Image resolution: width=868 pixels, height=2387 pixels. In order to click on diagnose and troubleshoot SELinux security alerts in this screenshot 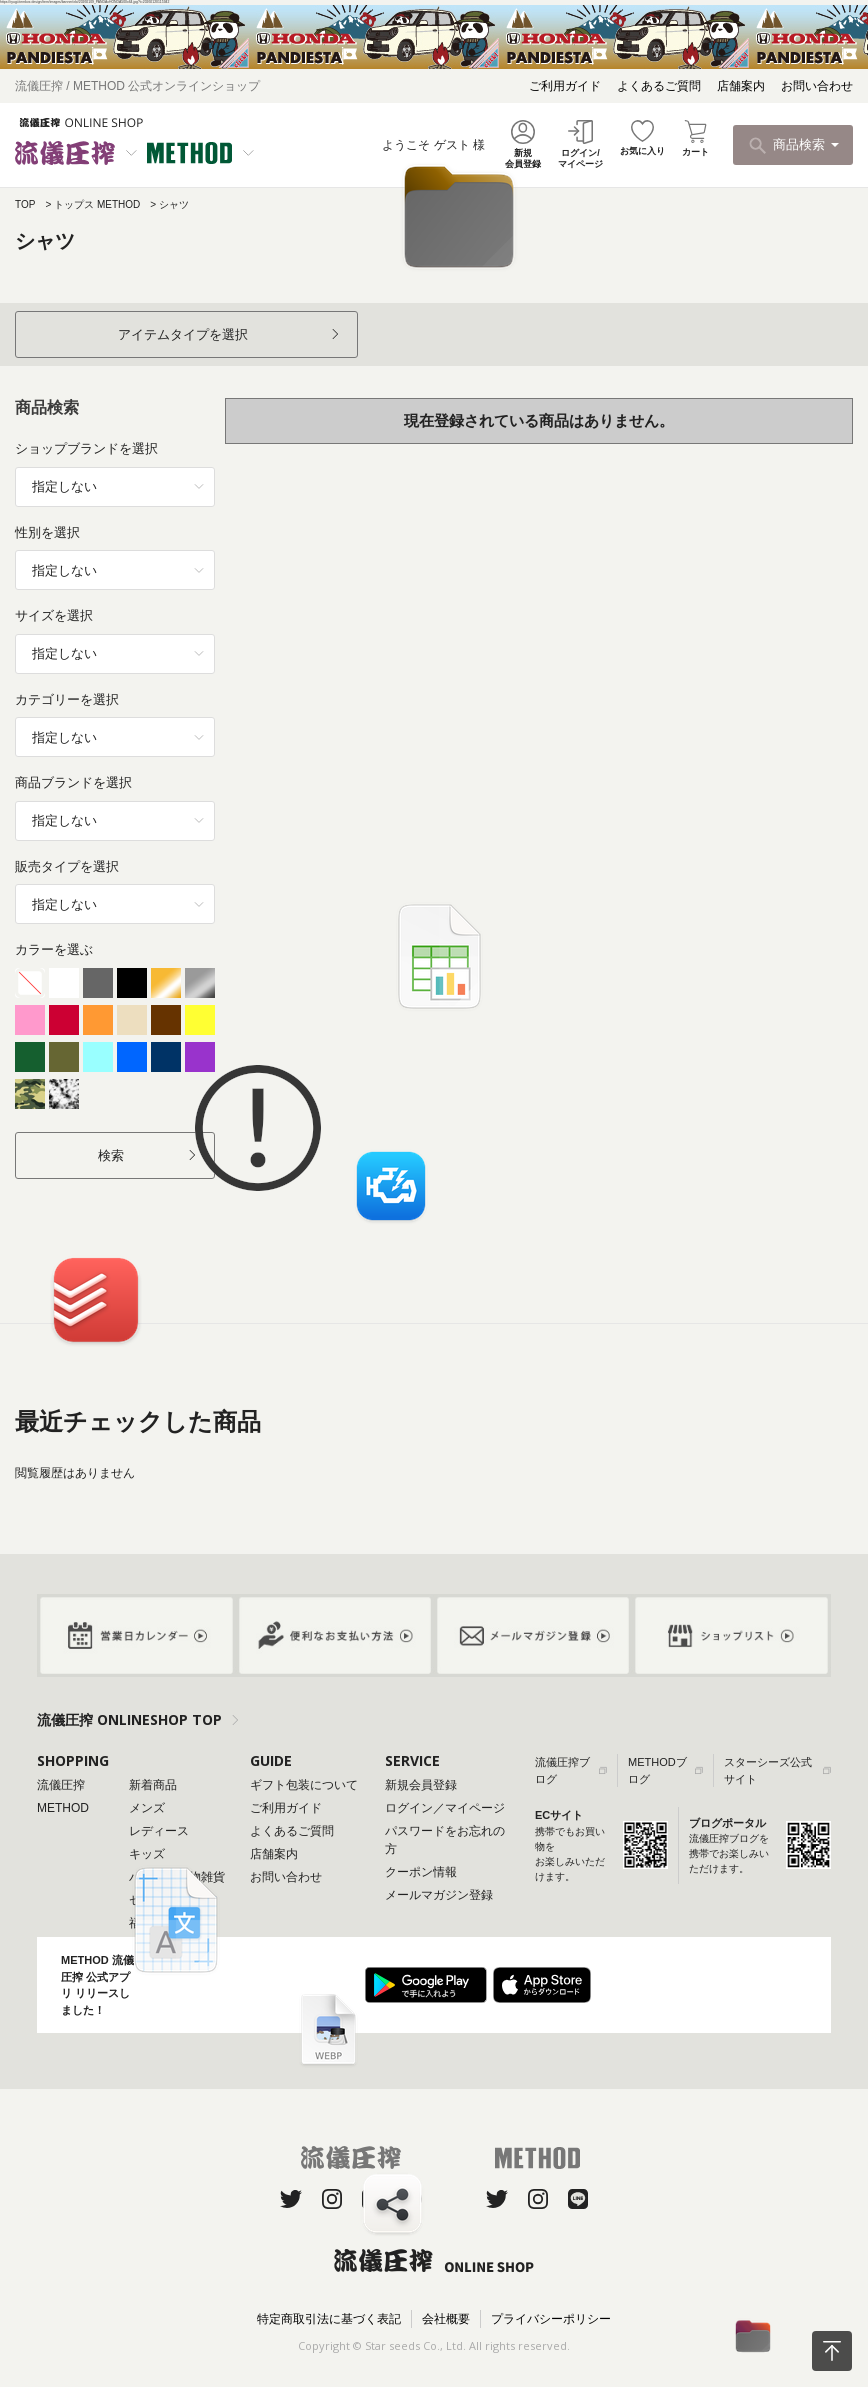, I will do `click(391, 1186)`.